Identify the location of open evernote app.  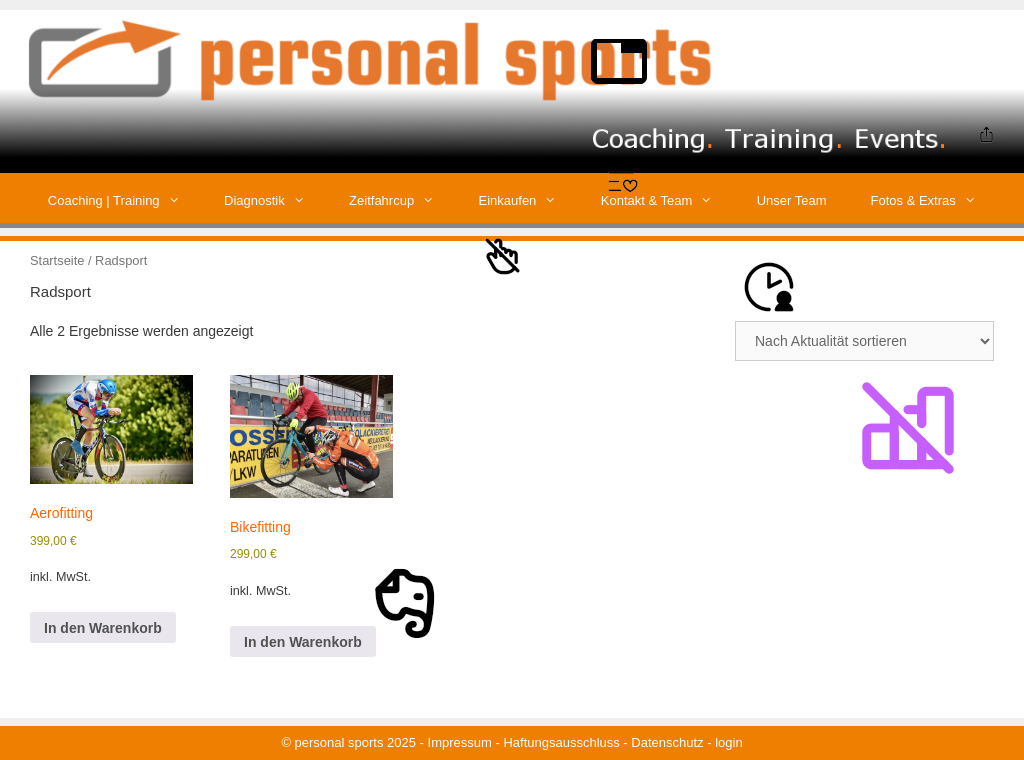
(406, 603).